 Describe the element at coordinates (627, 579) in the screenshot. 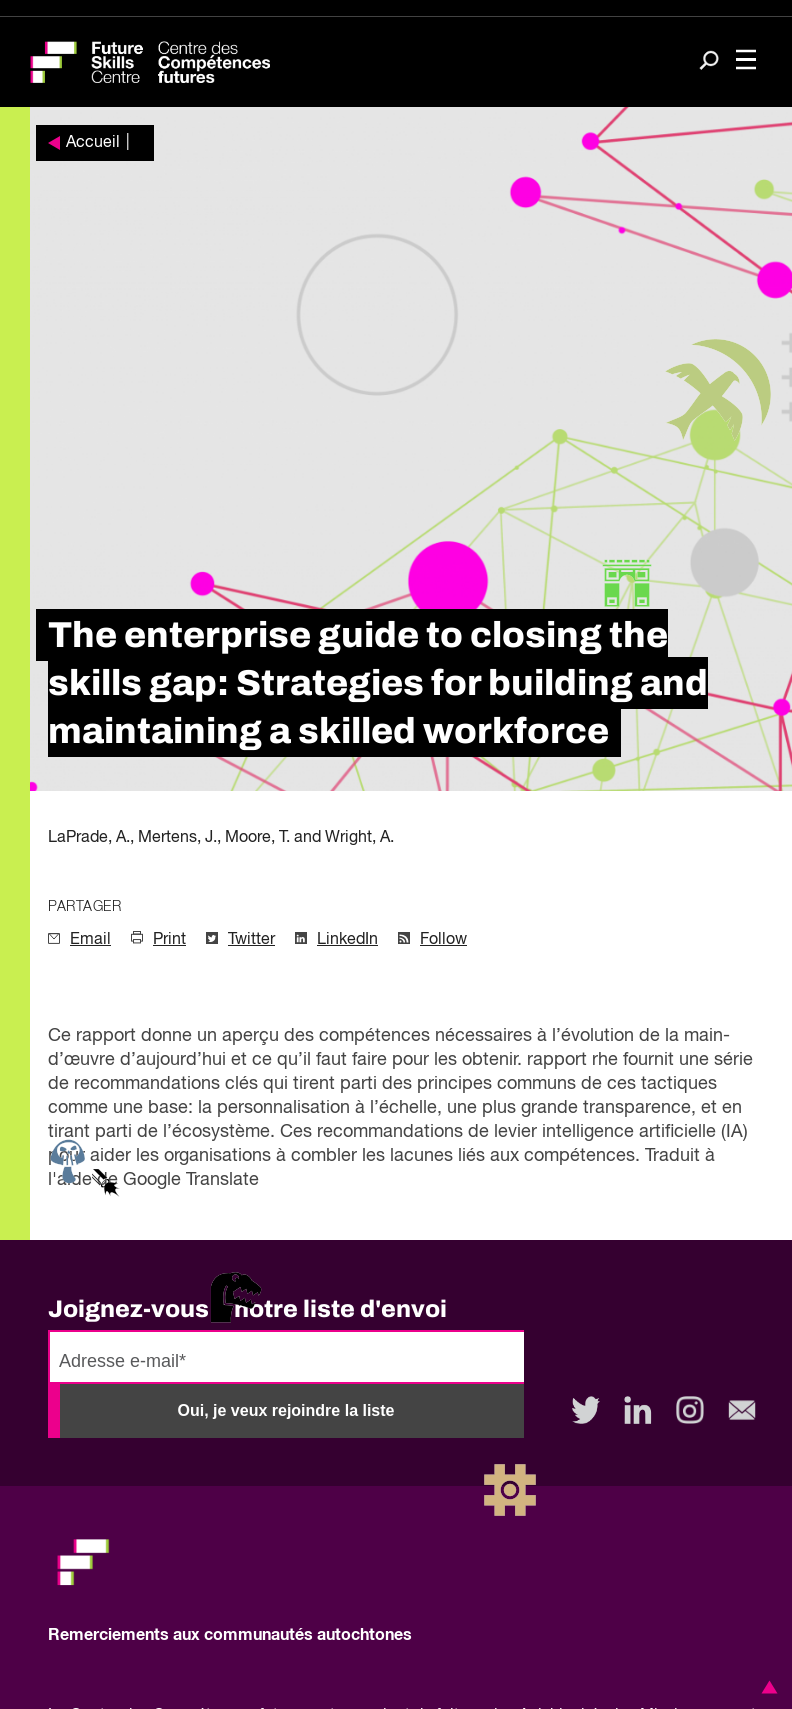

I see `view Paris landmarks or points of interest` at that location.